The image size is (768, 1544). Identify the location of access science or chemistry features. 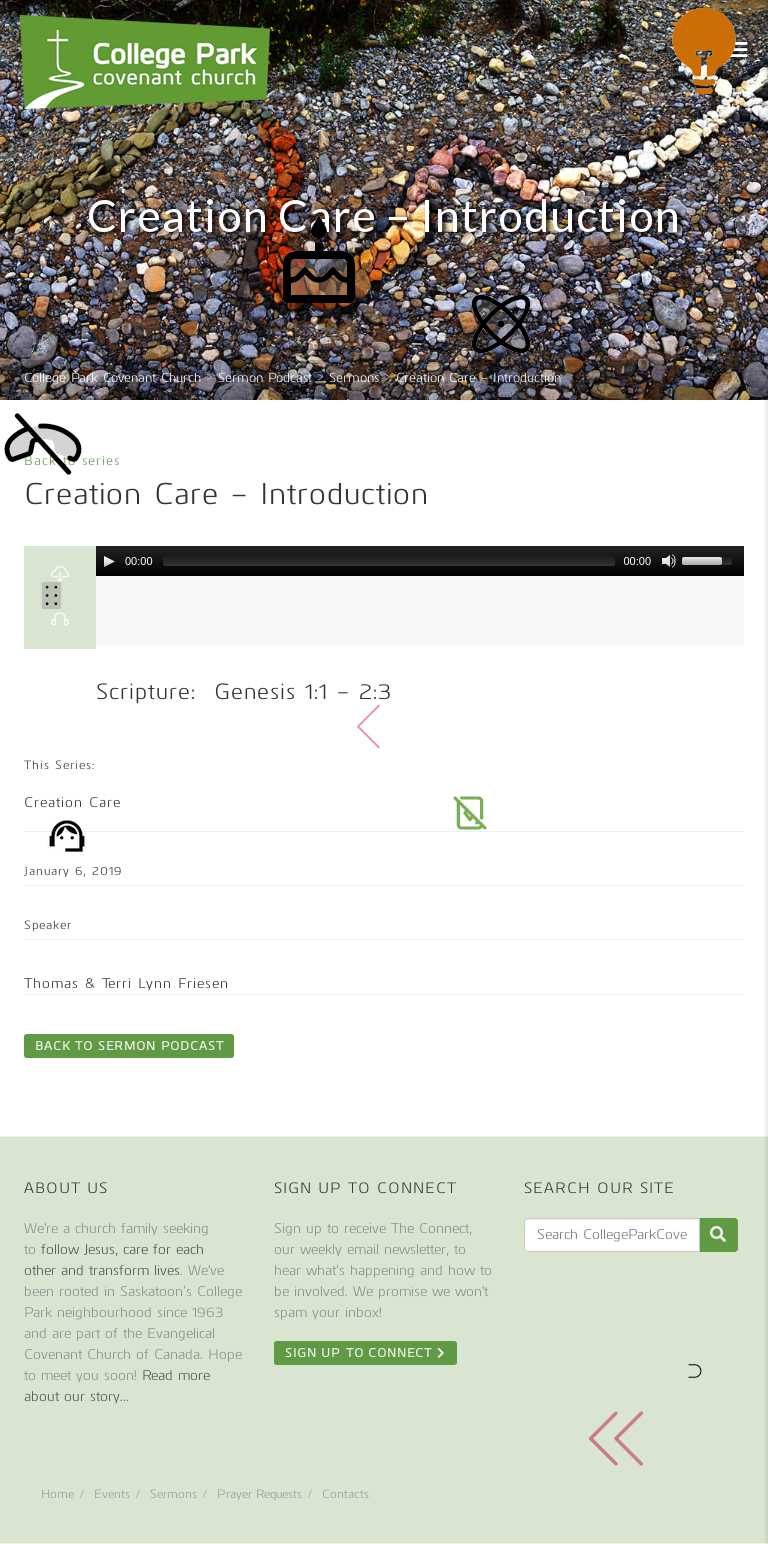
(501, 324).